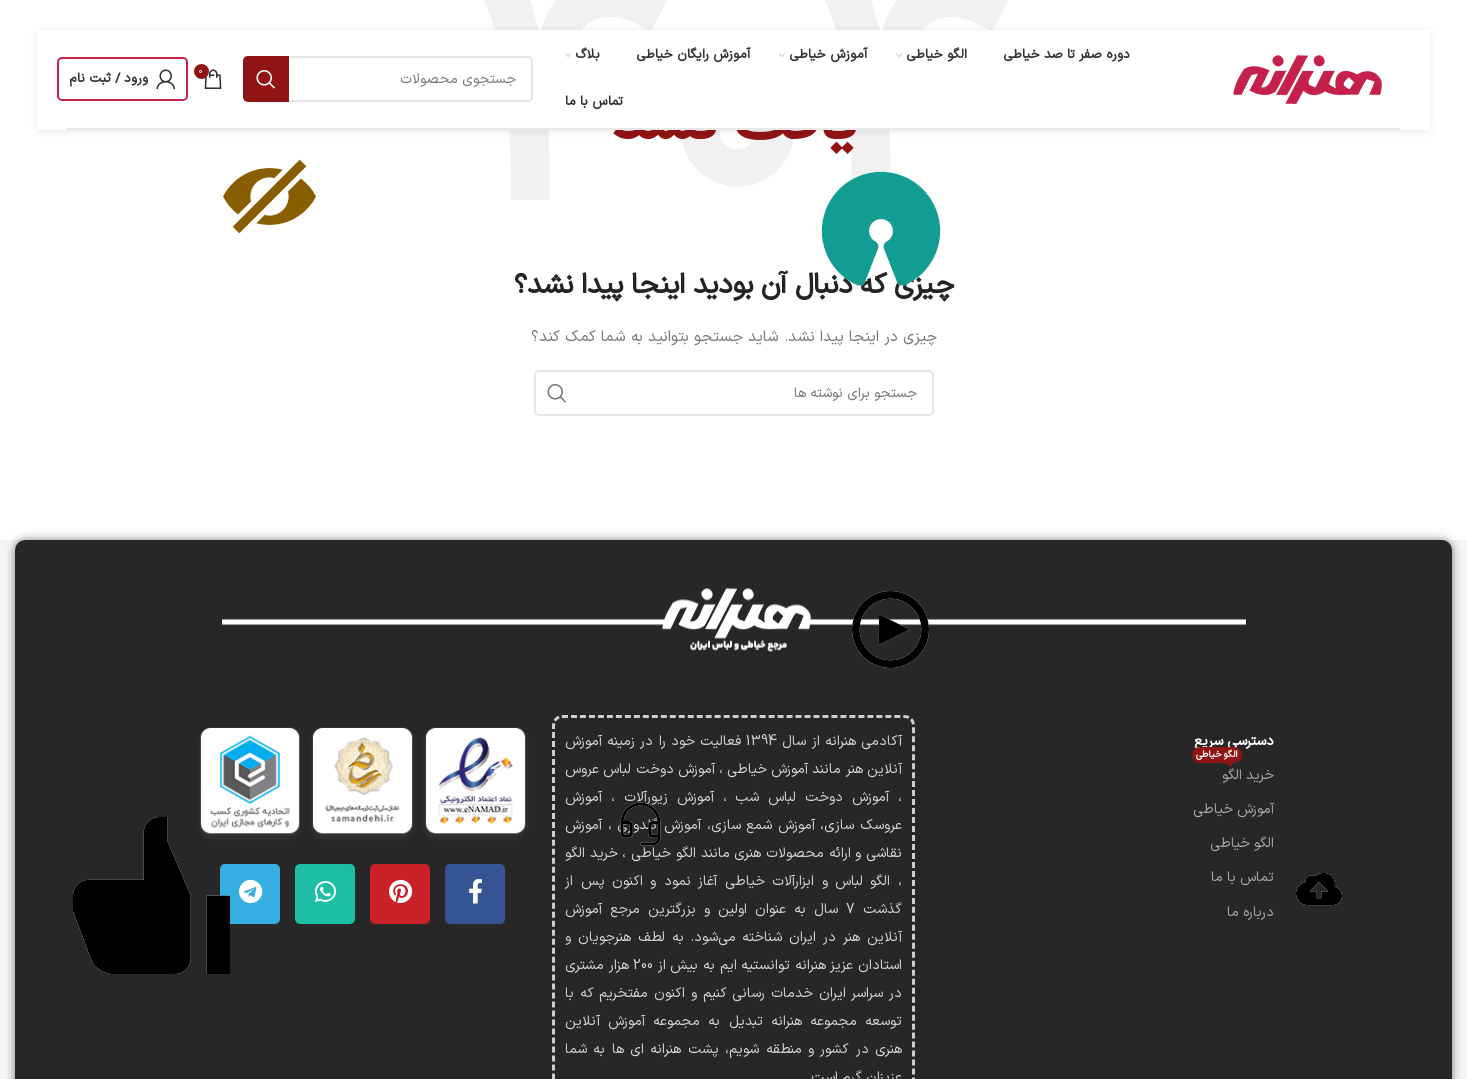 This screenshot has height=1079, width=1467. Describe the element at coordinates (269, 196) in the screenshot. I see `hide password or sensitive content` at that location.